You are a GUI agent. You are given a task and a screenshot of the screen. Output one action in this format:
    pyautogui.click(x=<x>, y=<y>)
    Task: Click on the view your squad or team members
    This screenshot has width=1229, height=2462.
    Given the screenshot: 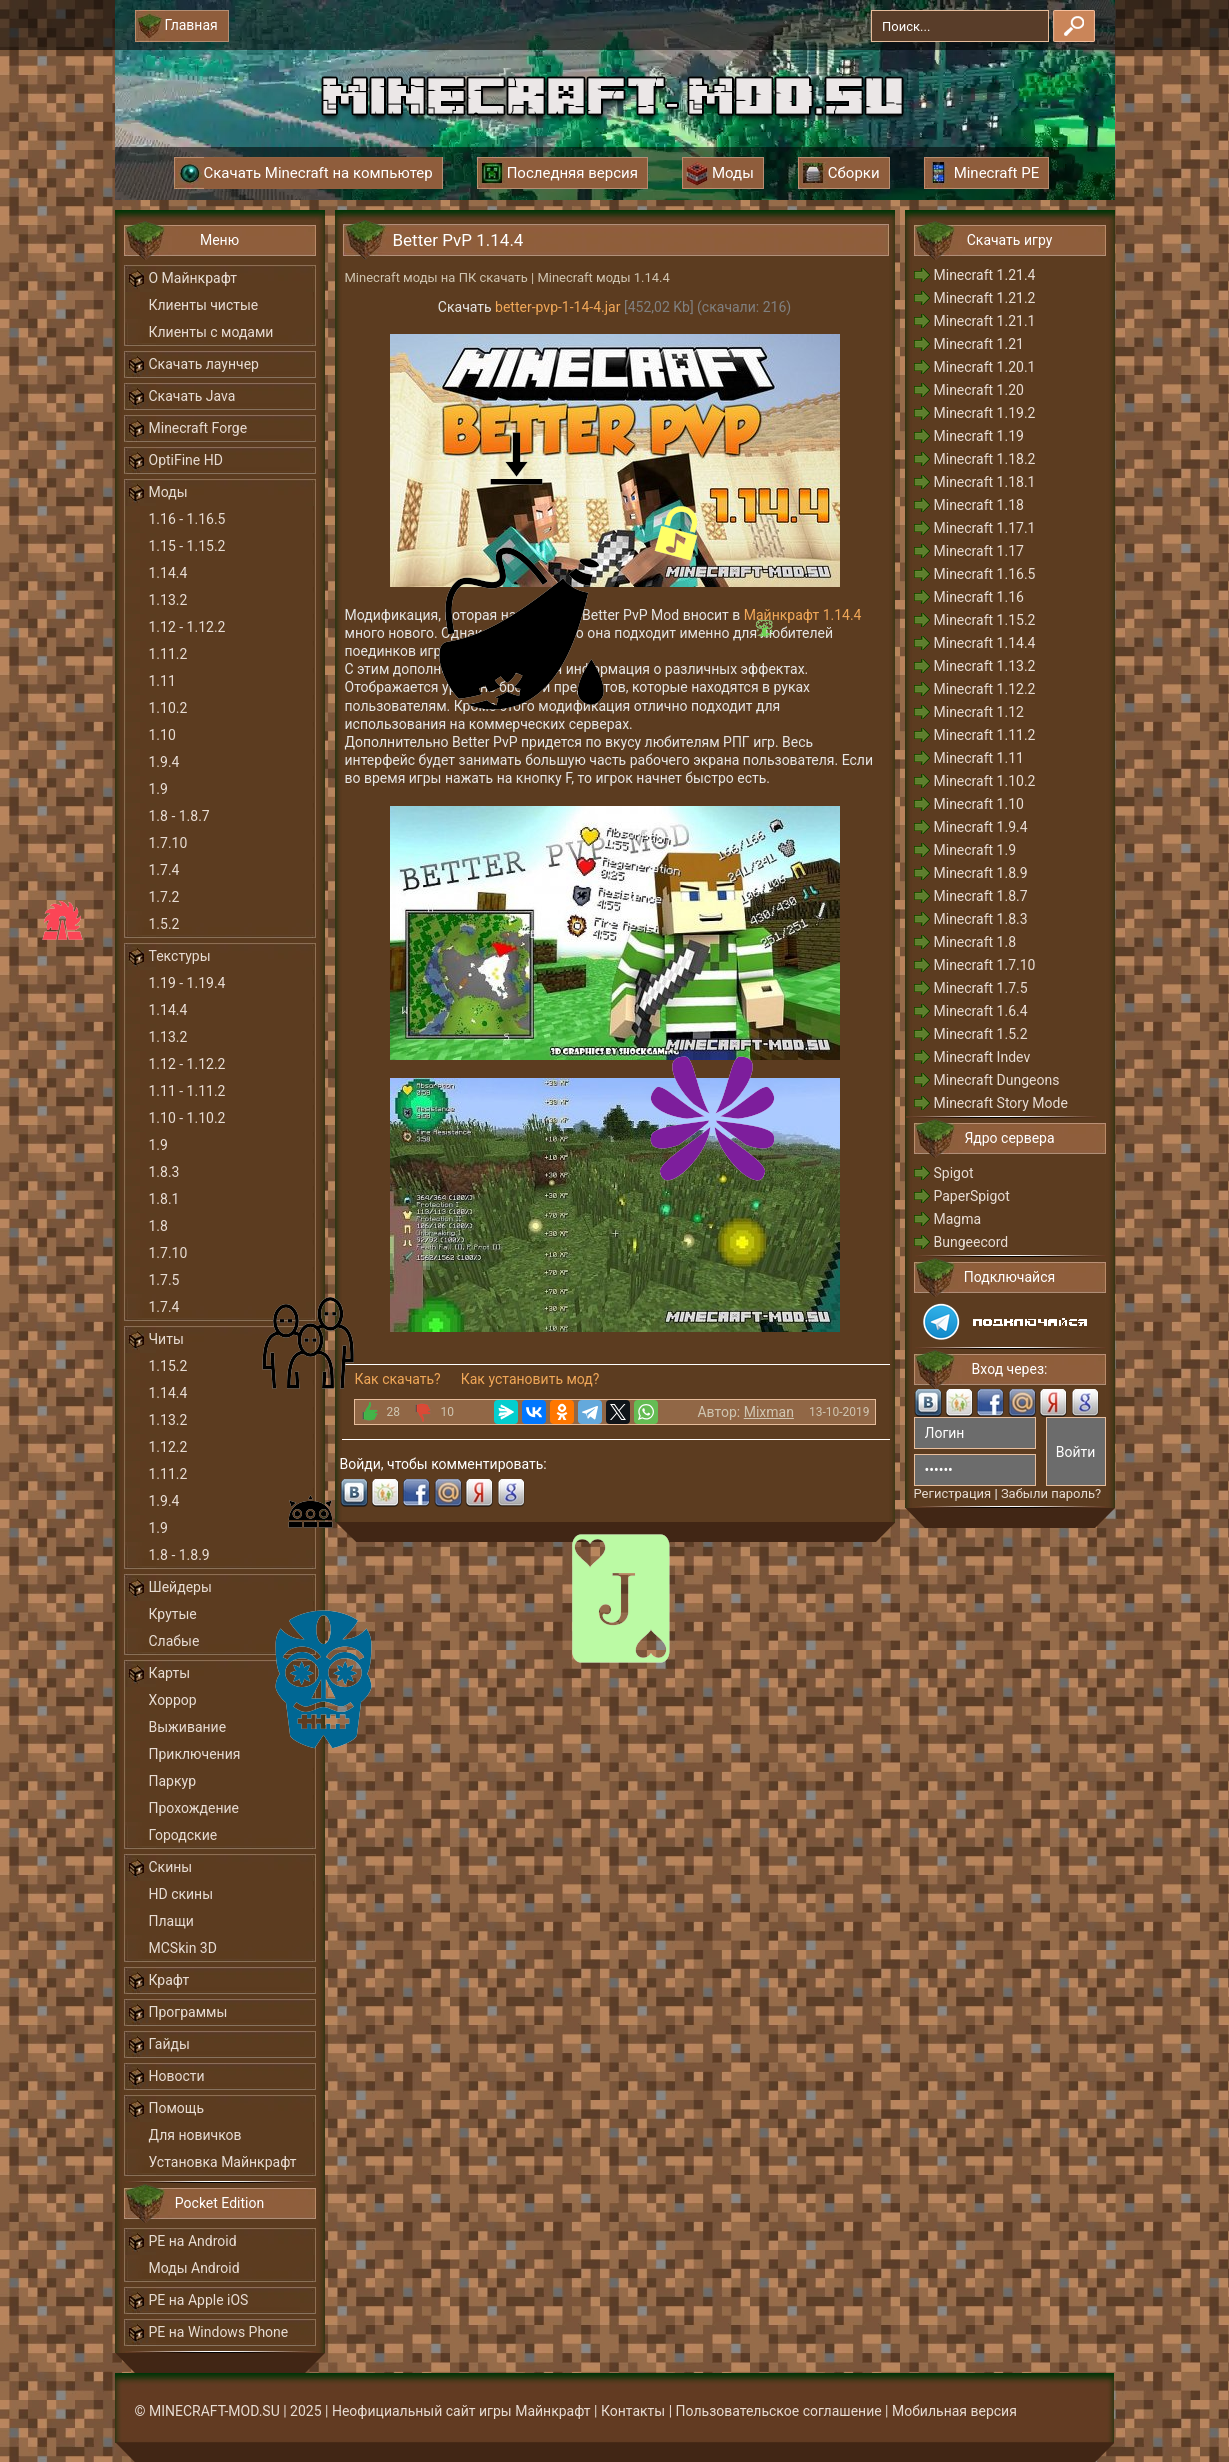 What is the action you would take?
    pyautogui.click(x=308, y=1342)
    